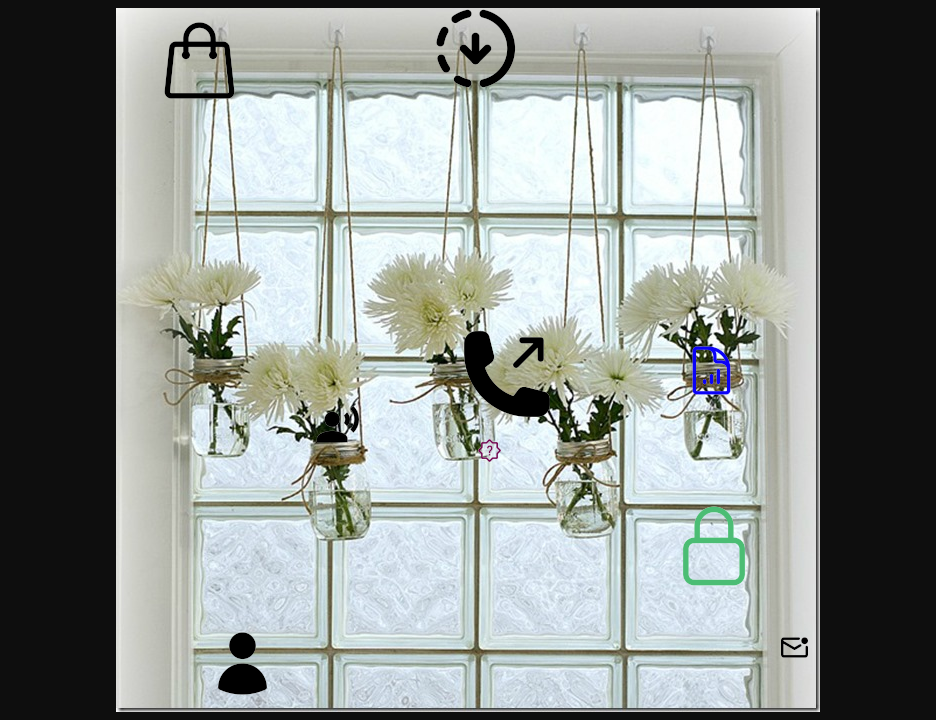  Describe the element at coordinates (475, 48) in the screenshot. I see `indicates download in progress` at that location.